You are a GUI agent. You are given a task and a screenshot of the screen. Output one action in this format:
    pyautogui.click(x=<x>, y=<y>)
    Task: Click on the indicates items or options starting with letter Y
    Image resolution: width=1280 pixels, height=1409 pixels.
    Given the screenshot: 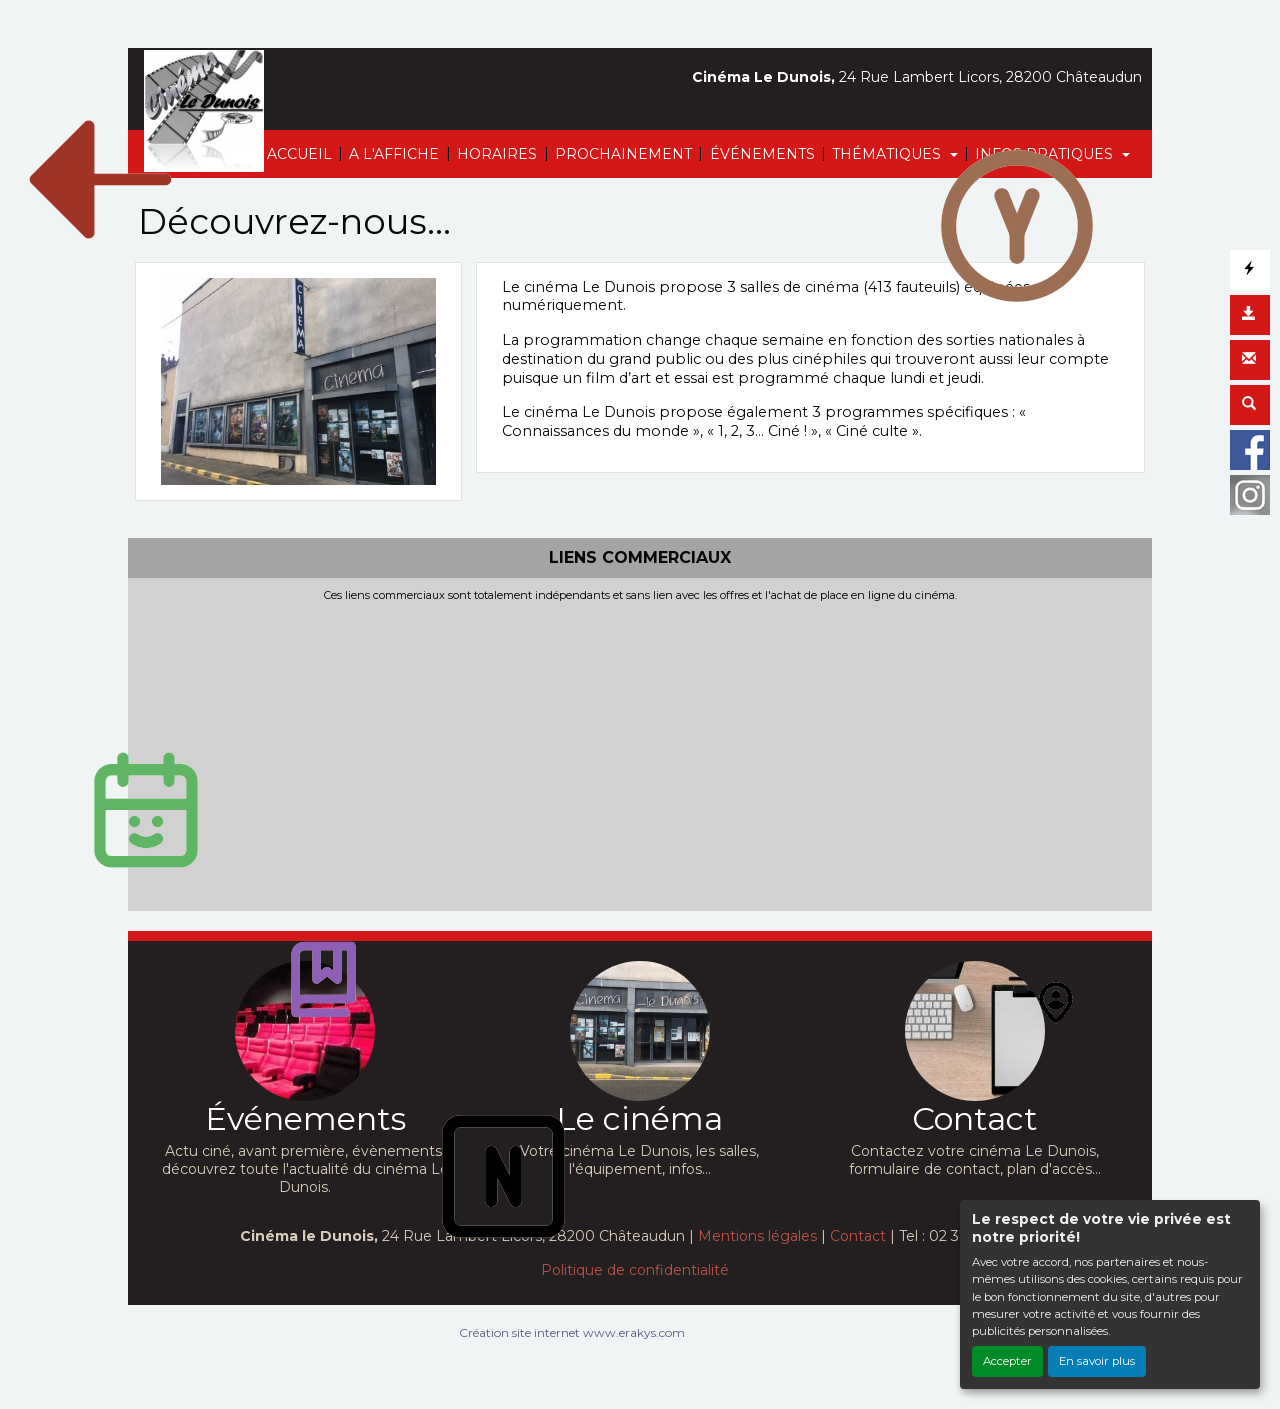 What is the action you would take?
    pyautogui.click(x=1017, y=226)
    